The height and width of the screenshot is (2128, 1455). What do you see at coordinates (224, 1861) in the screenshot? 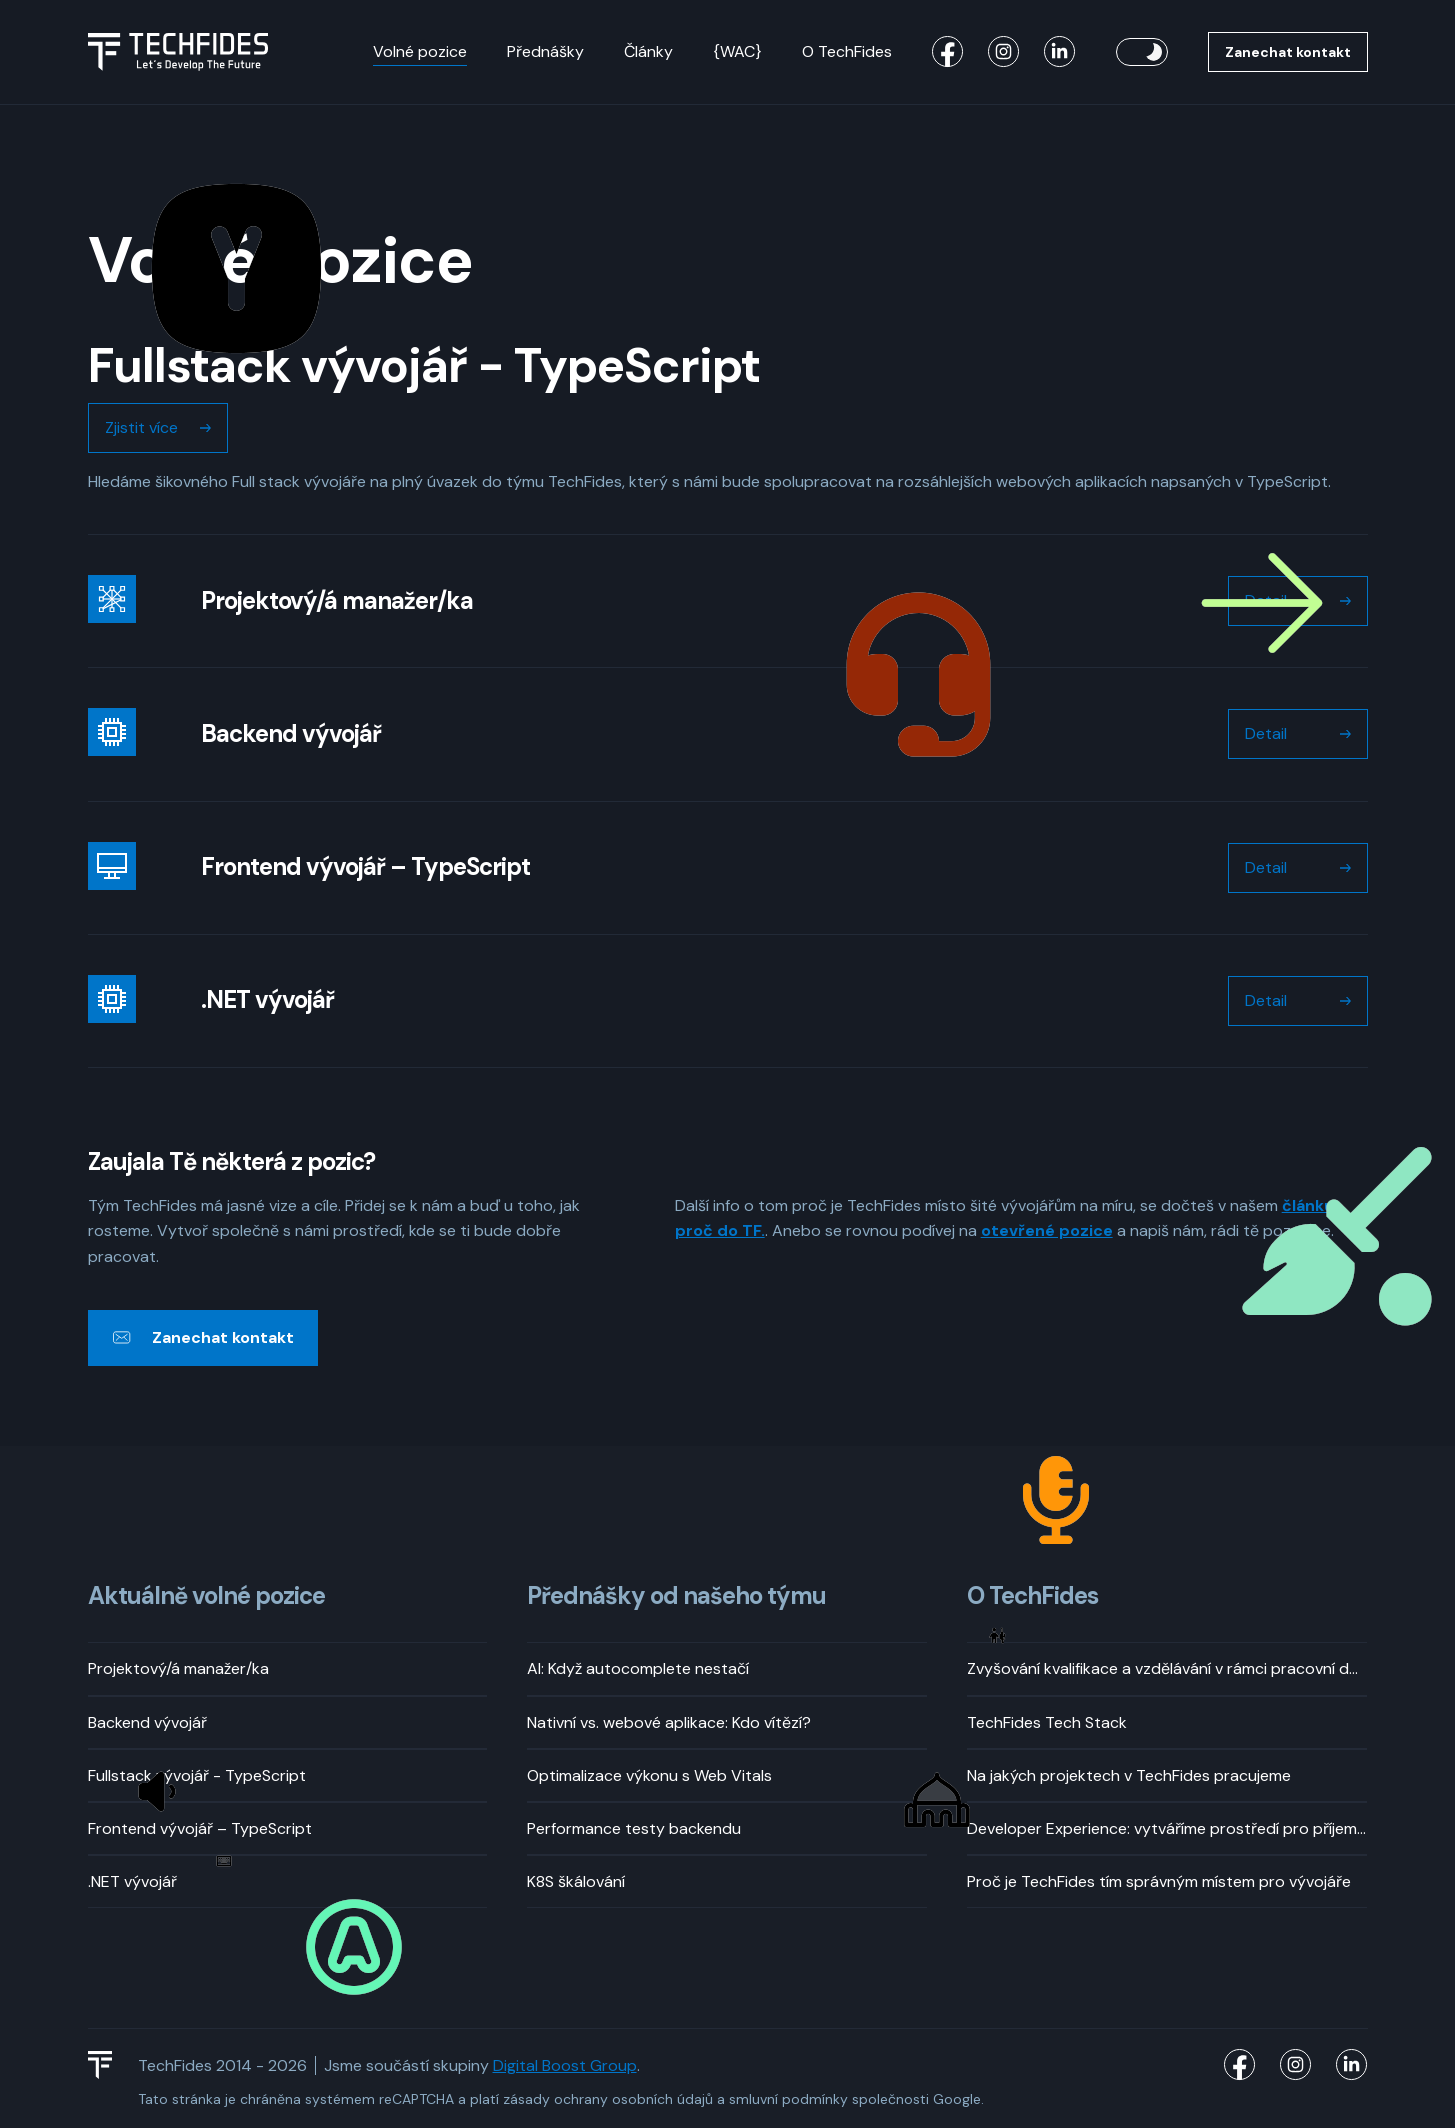
I see `open on-screen keyboard` at bounding box center [224, 1861].